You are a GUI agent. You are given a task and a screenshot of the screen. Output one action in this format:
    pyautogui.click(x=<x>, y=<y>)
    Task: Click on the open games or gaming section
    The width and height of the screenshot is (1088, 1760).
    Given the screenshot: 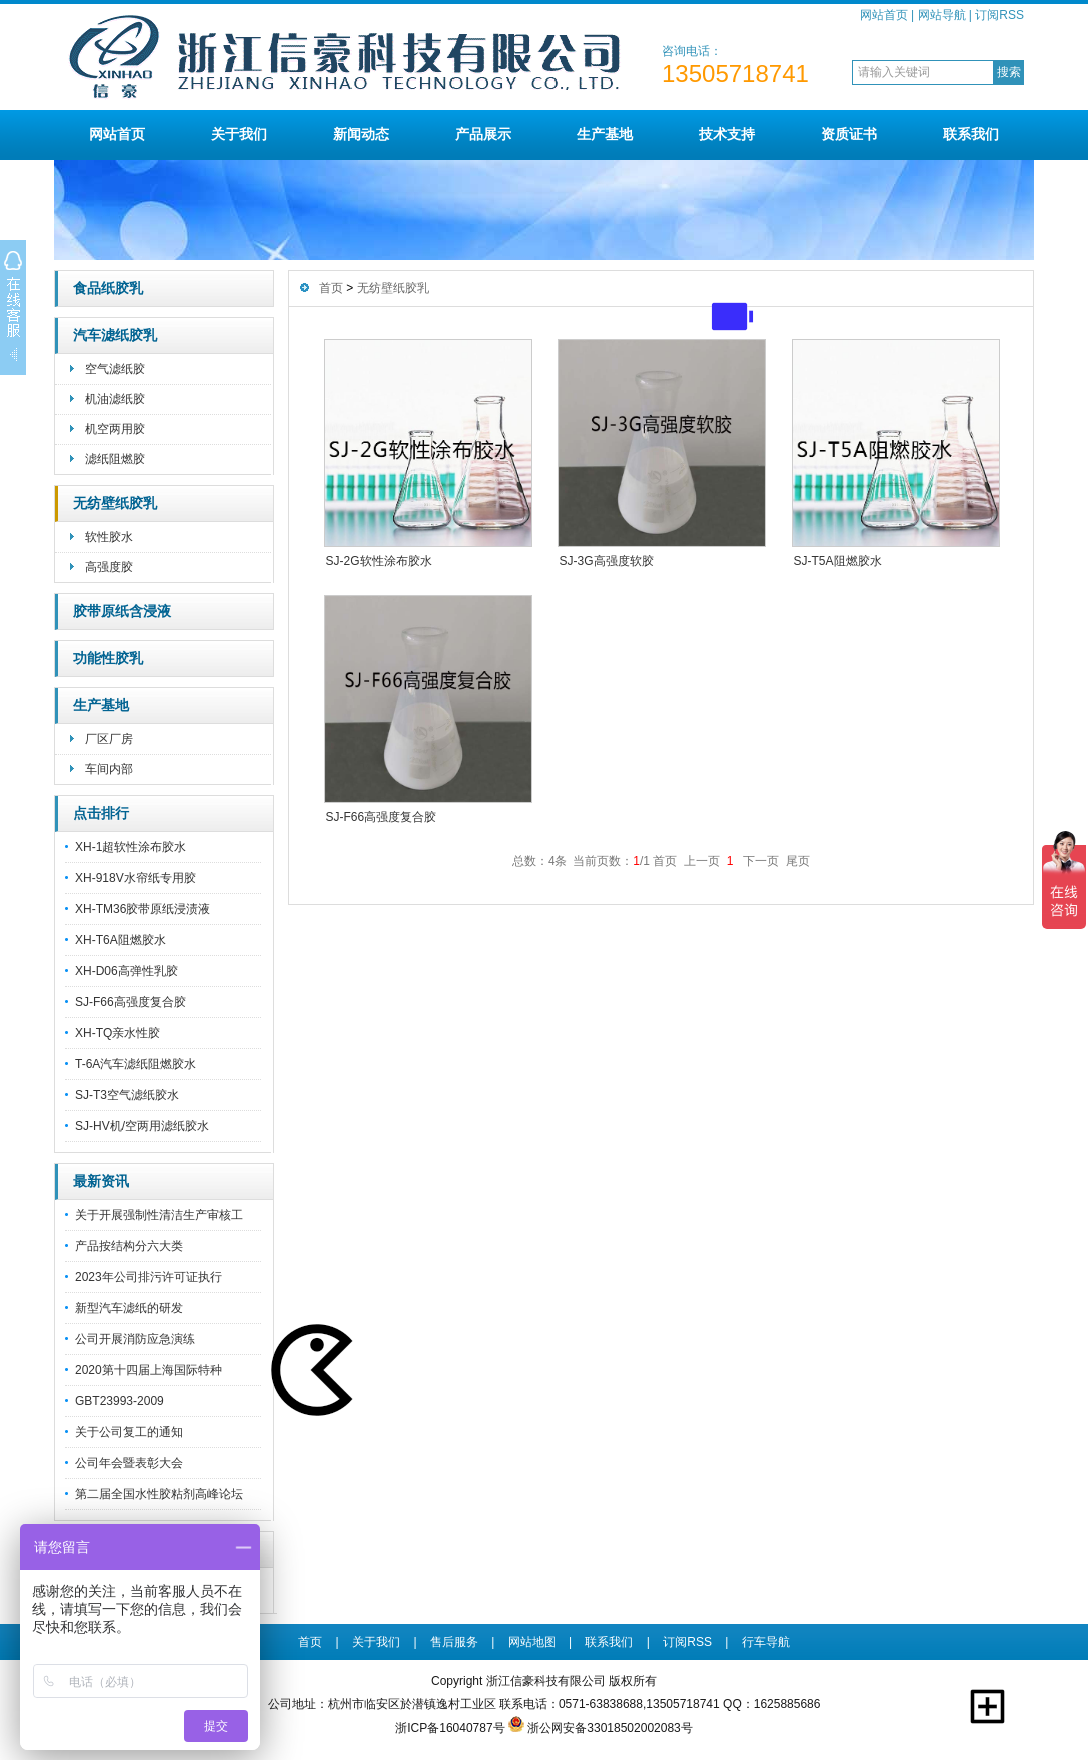 What is the action you would take?
    pyautogui.click(x=317, y=1370)
    